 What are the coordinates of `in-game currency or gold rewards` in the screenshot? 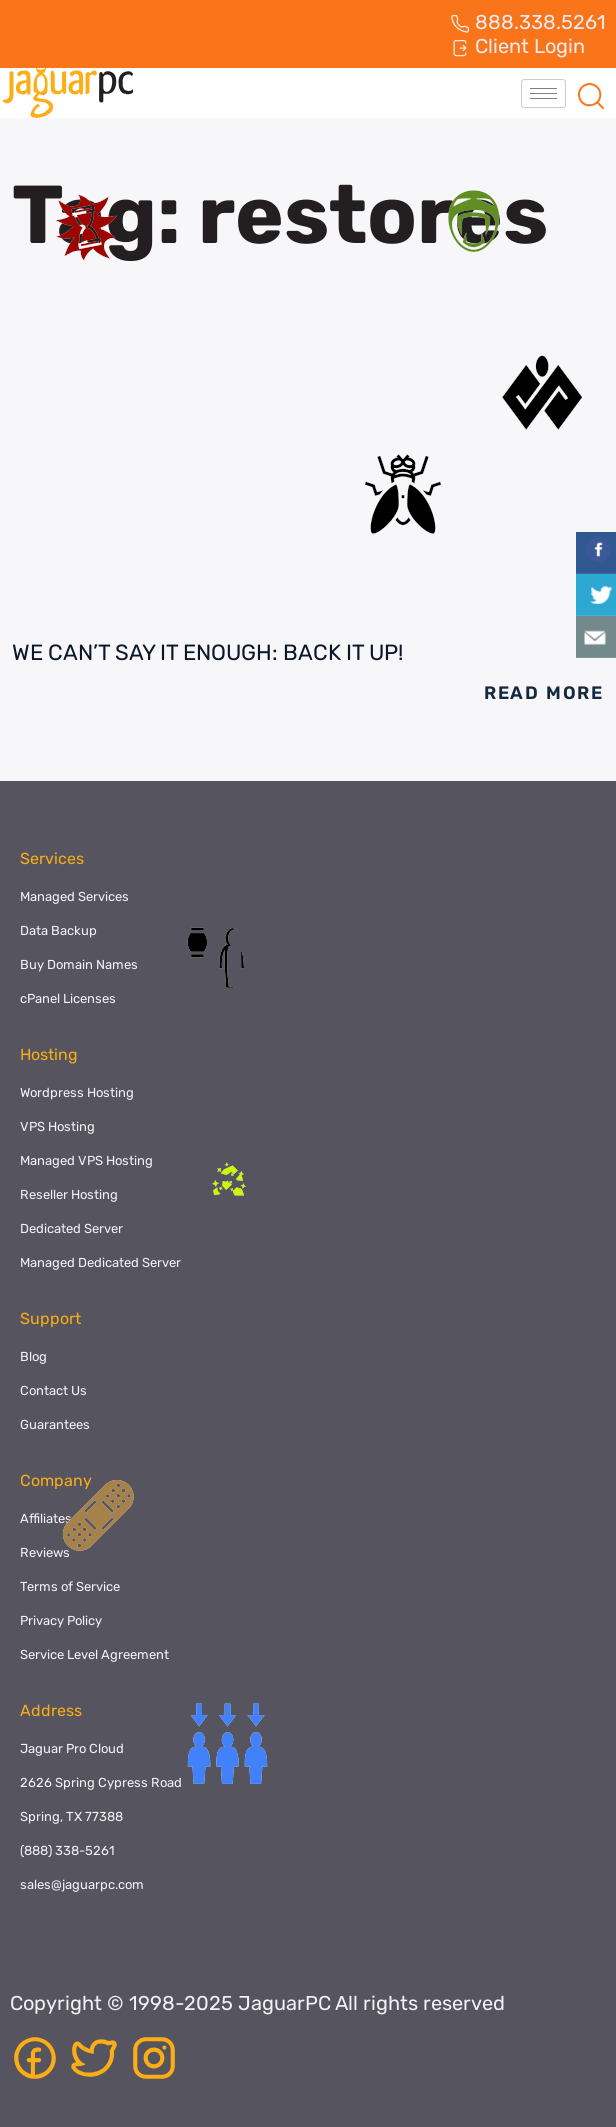 It's located at (229, 1179).